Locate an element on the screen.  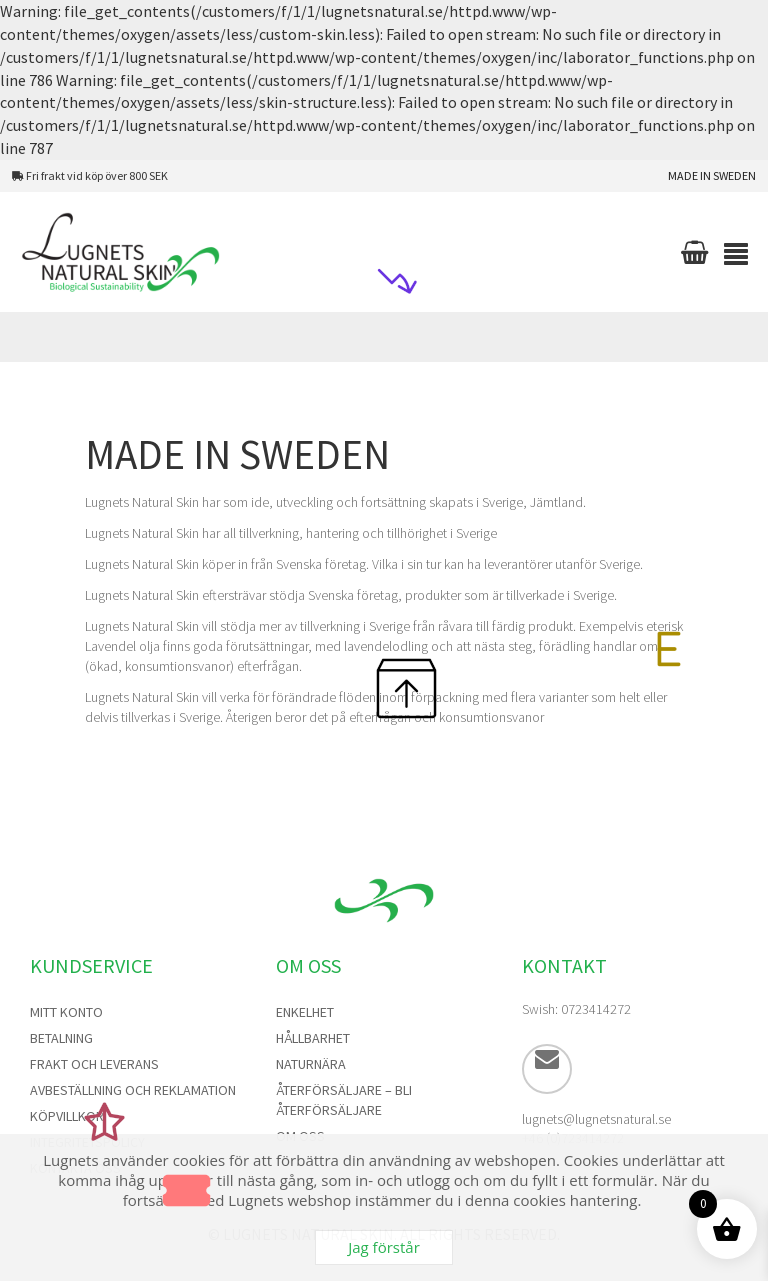
indicates a declining trend or decreasing value is located at coordinates (397, 281).